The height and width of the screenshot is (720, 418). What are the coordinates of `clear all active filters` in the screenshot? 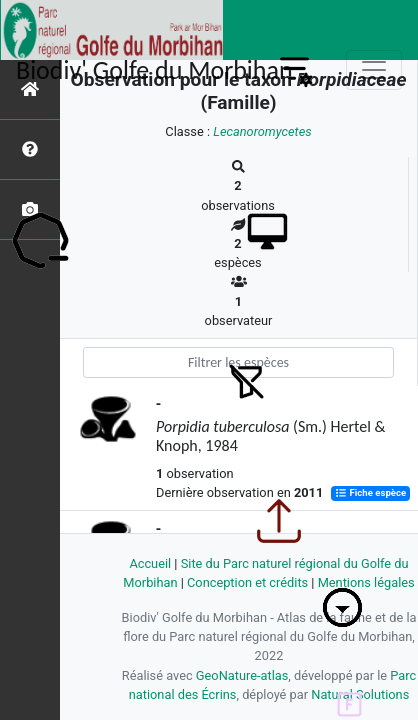 It's located at (246, 381).